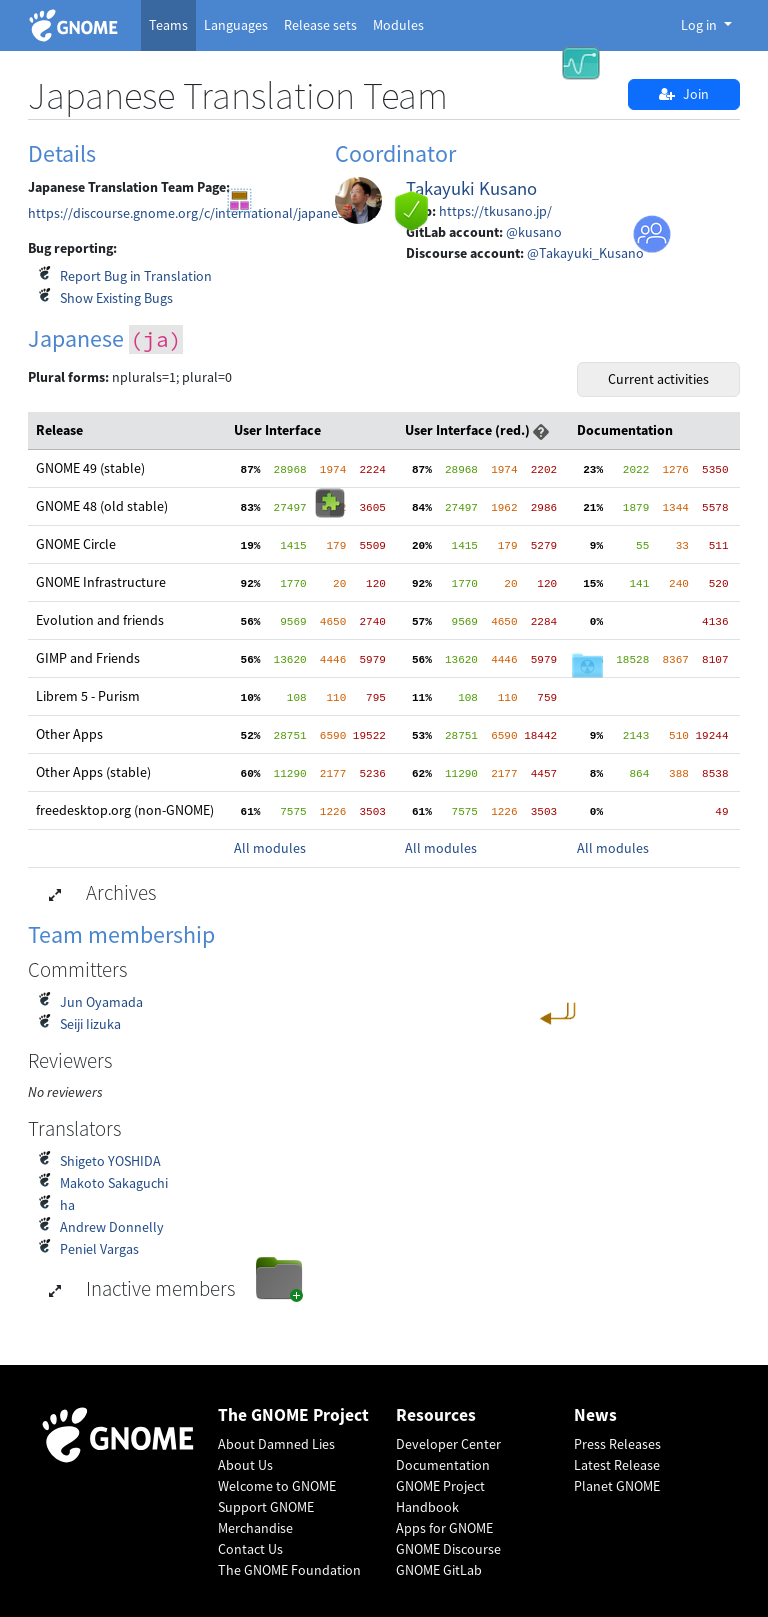  I want to click on indicates high security status or strong protection enabled, so click(411, 212).